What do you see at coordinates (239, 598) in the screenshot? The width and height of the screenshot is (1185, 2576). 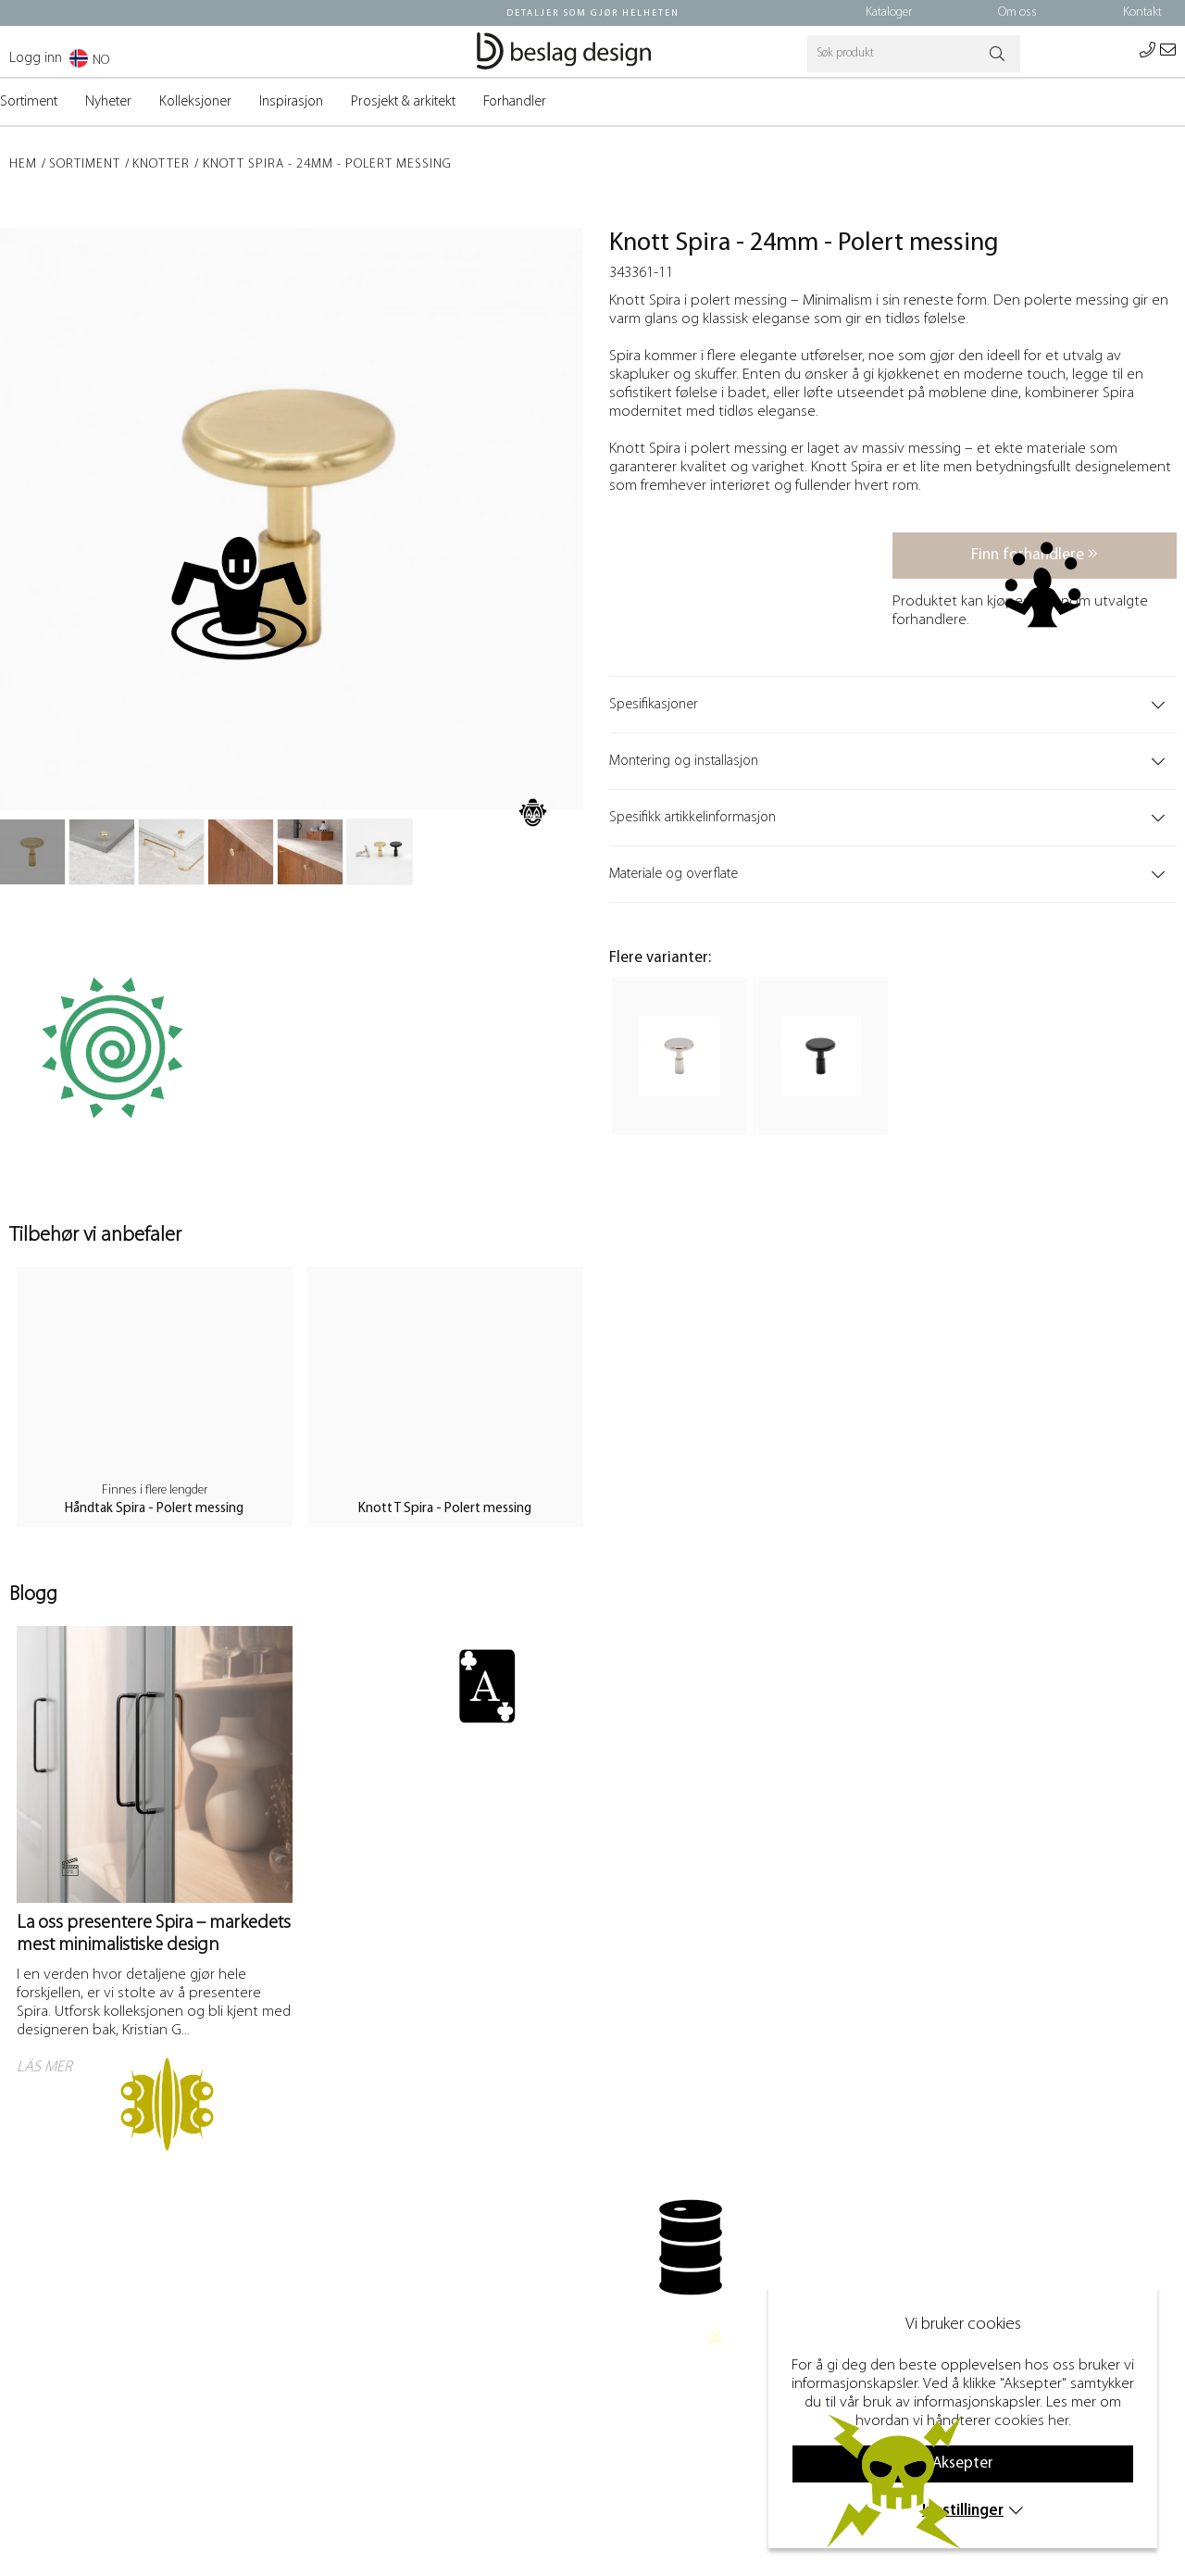 I see `indicates quicksand hazard or trap in game` at bounding box center [239, 598].